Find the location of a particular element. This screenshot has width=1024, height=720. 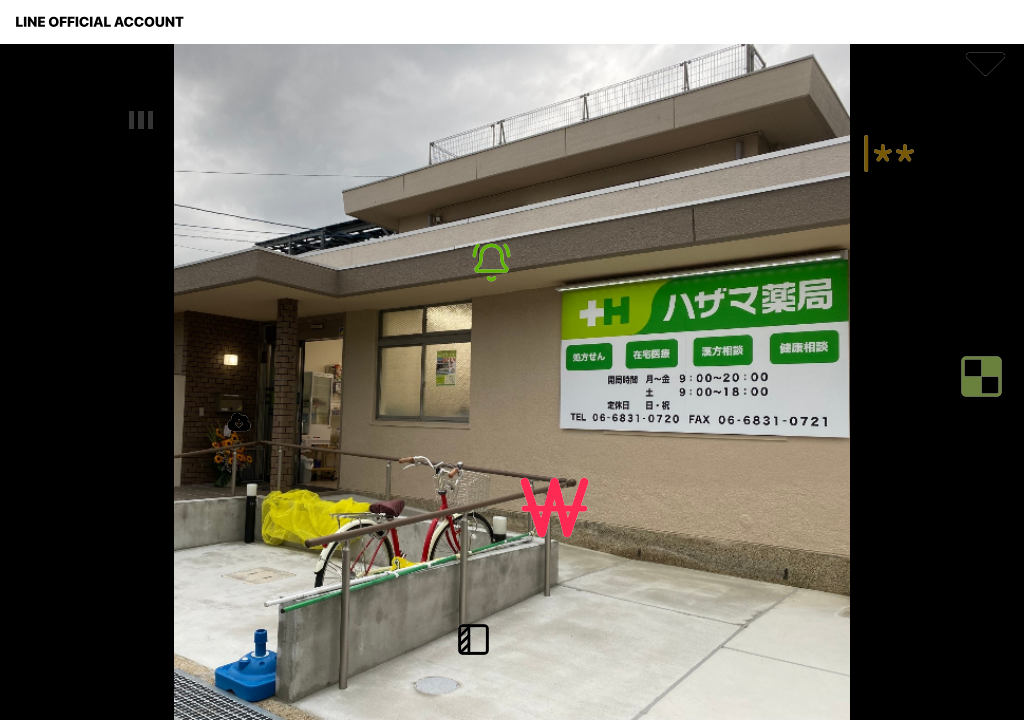

indicates south korean won currency is located at coordinates (554, 507).